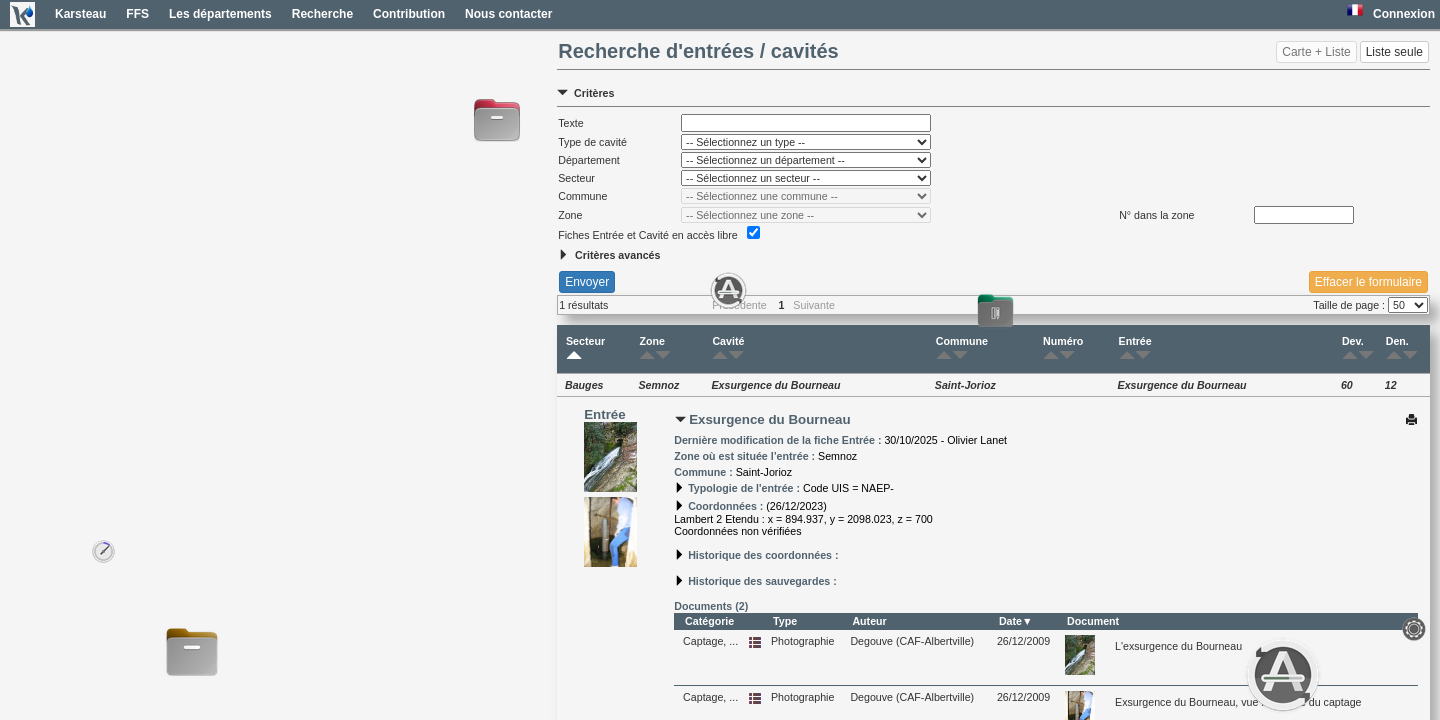 This screenshot has width=1440, height=720. I want to click on open the software updater application, so click(728, 290).